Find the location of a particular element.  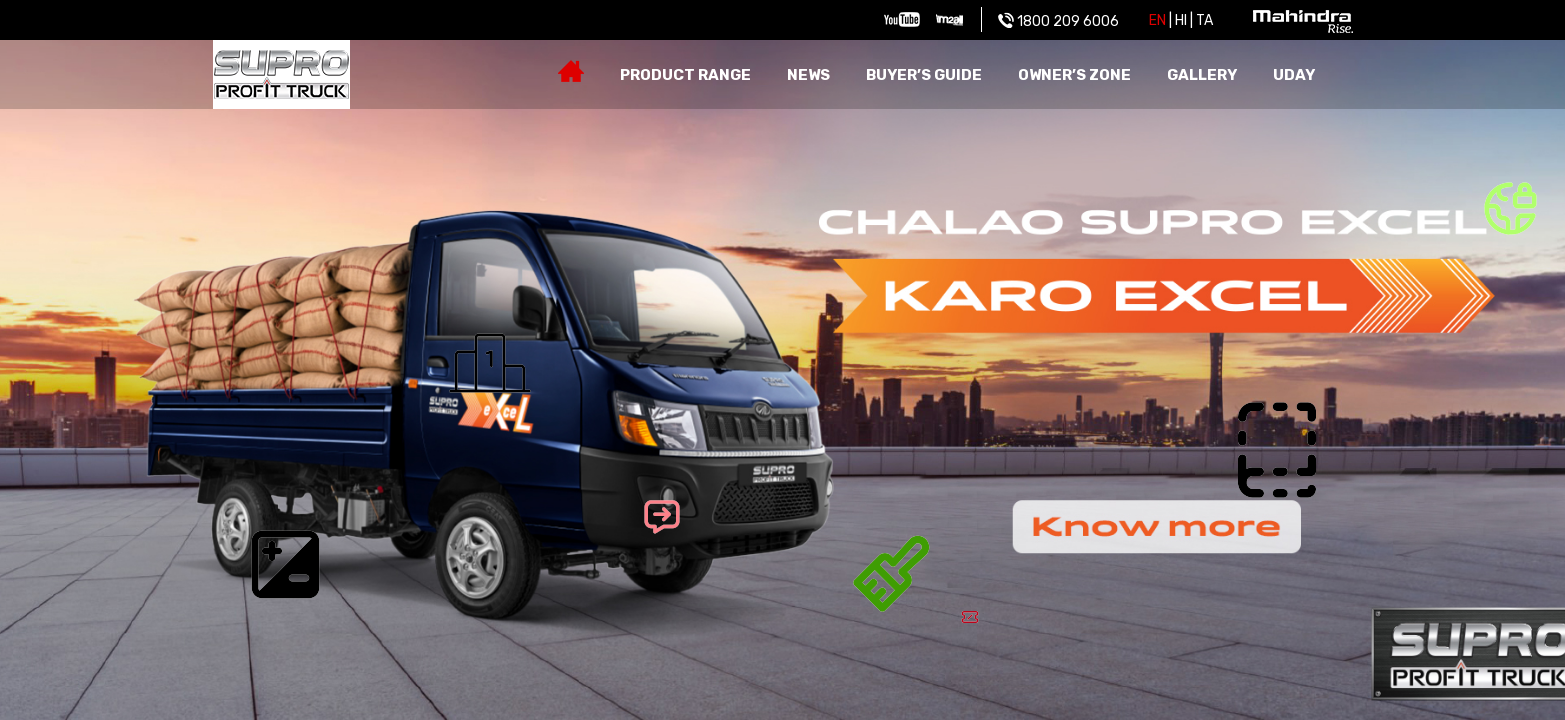

access painting or drawing tools is located at coordinates (892, 572).